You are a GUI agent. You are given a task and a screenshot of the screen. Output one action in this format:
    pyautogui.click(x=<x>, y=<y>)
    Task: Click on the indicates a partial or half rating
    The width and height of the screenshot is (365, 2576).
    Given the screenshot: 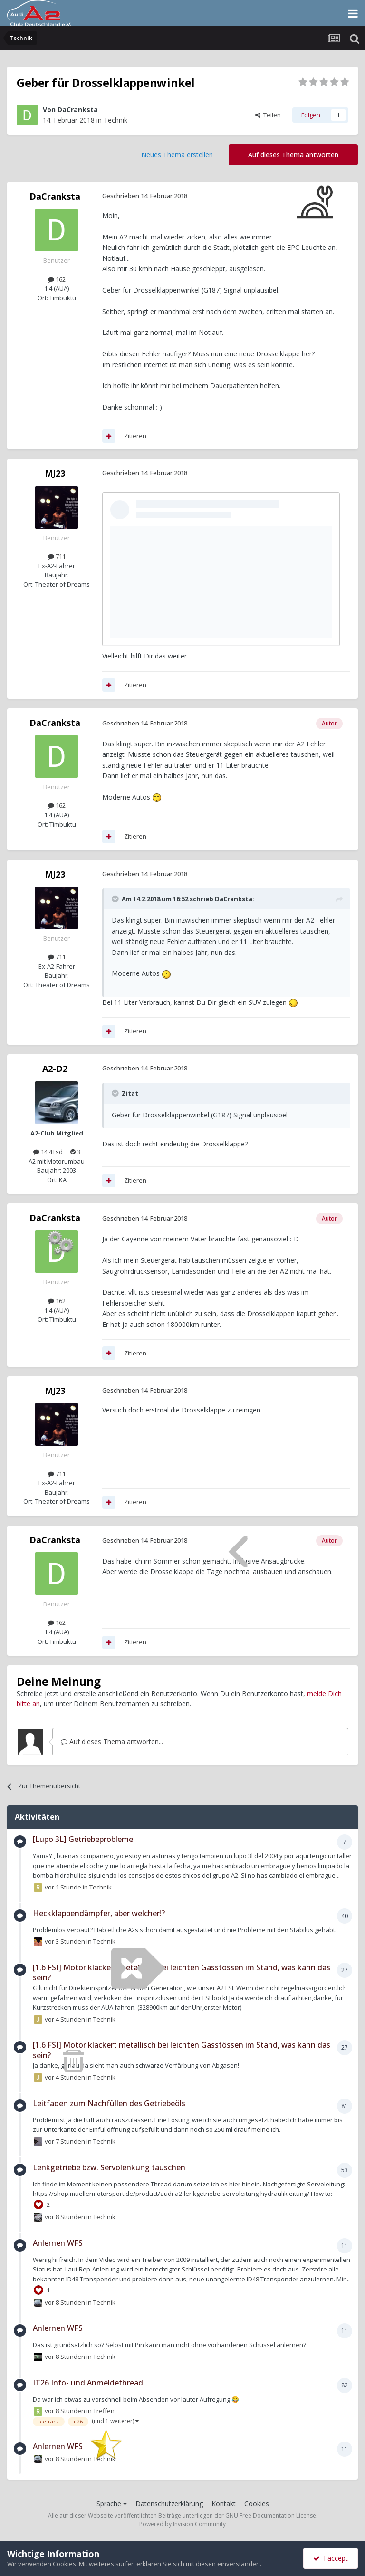 What is the action you would take?
    pyautogui.click(x=106, y=2445)
    